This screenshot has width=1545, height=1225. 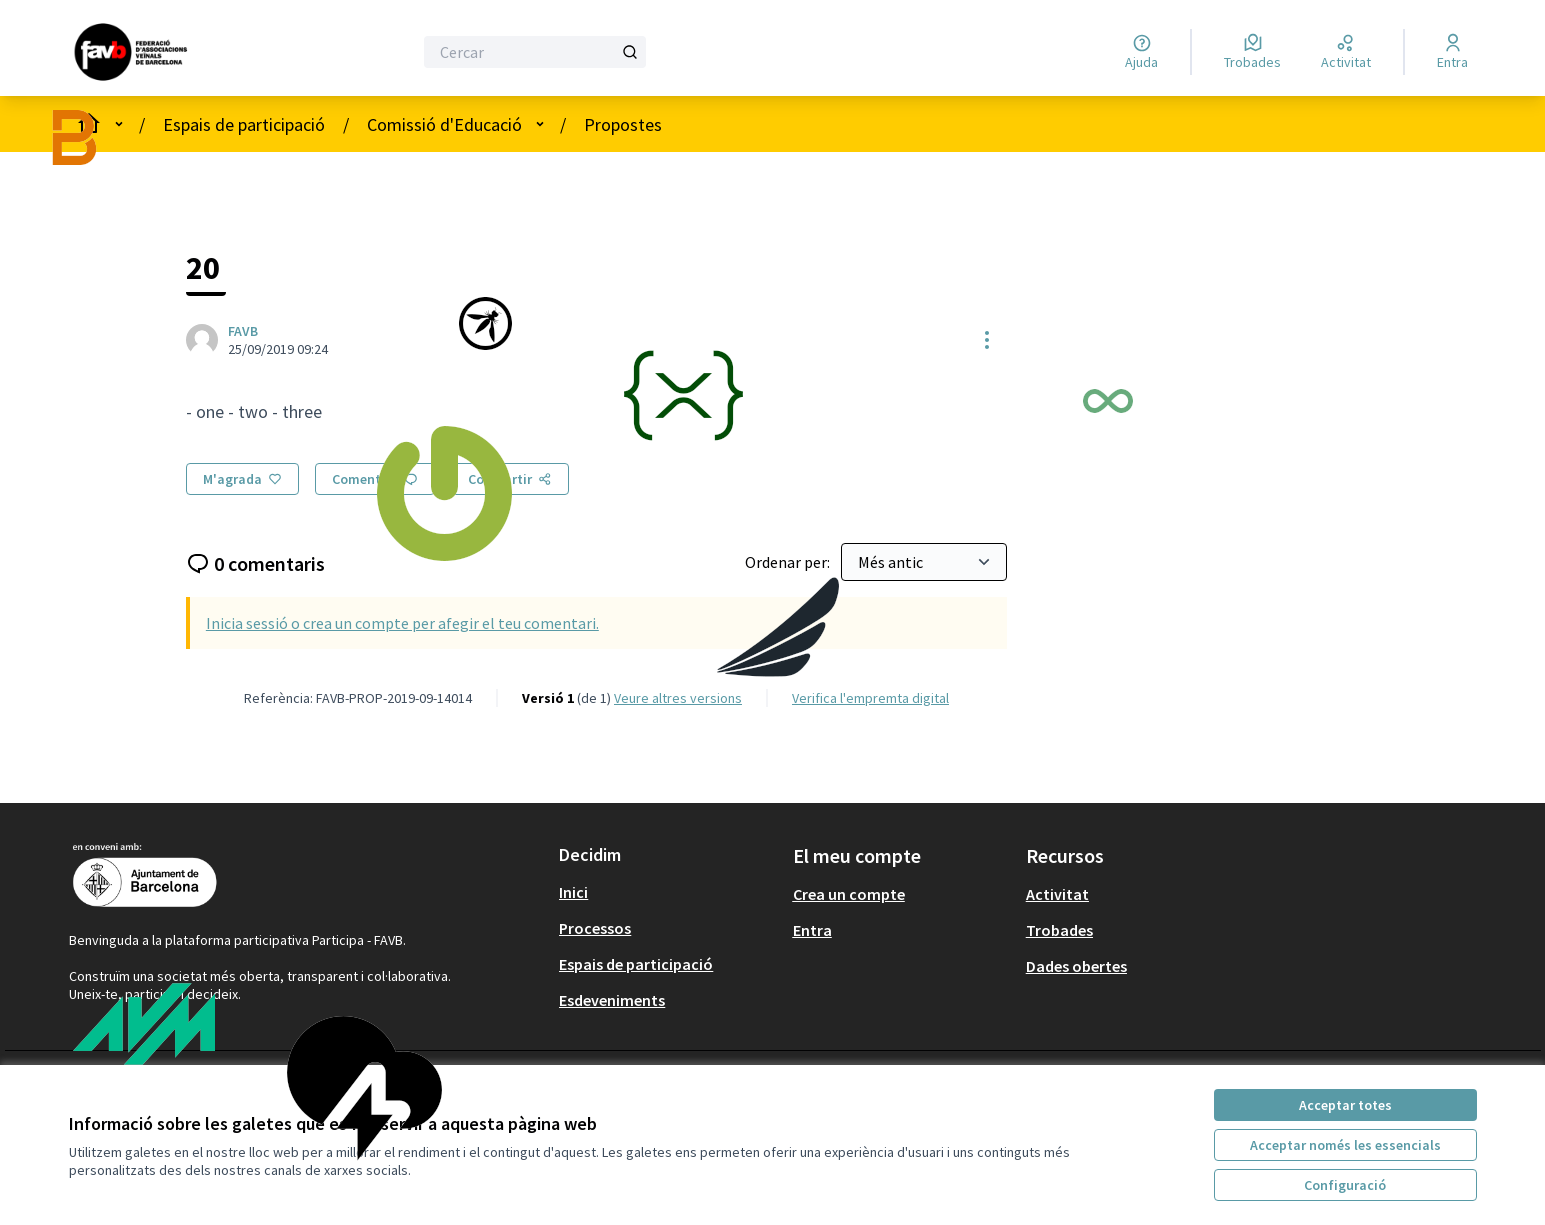 What do you see at coordinates (778, 627) in the screenshot?
I see `Ethiopian Airlines logo` at bounding box center [778, 627].